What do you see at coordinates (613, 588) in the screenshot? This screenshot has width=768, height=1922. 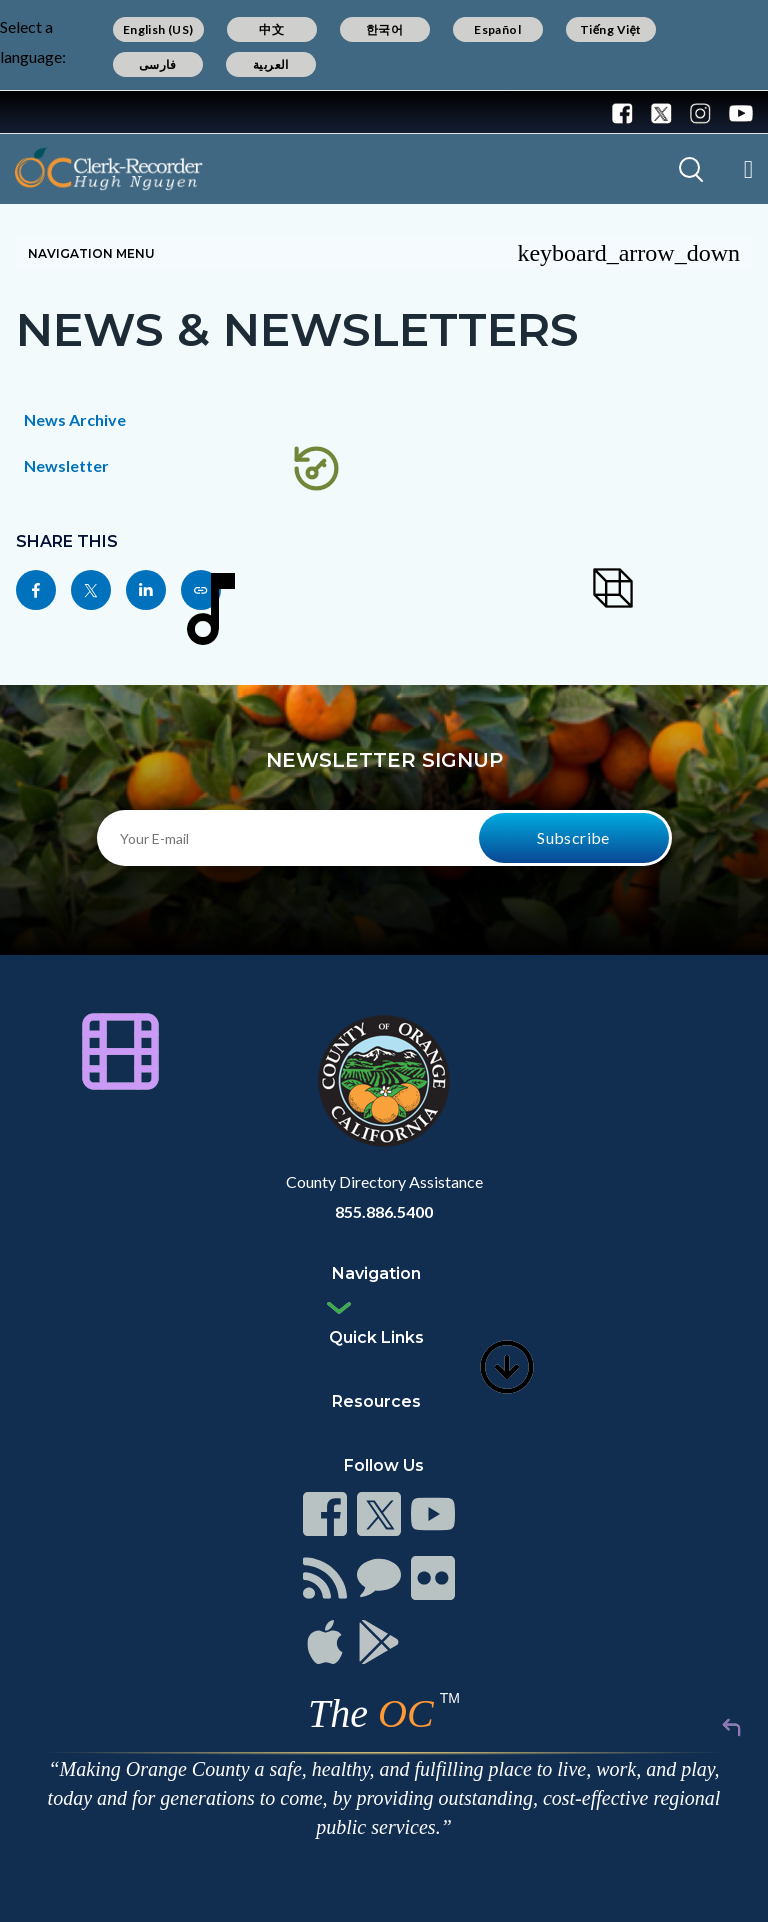 I see `view 3D model or object` at bounding box center [613, 588].